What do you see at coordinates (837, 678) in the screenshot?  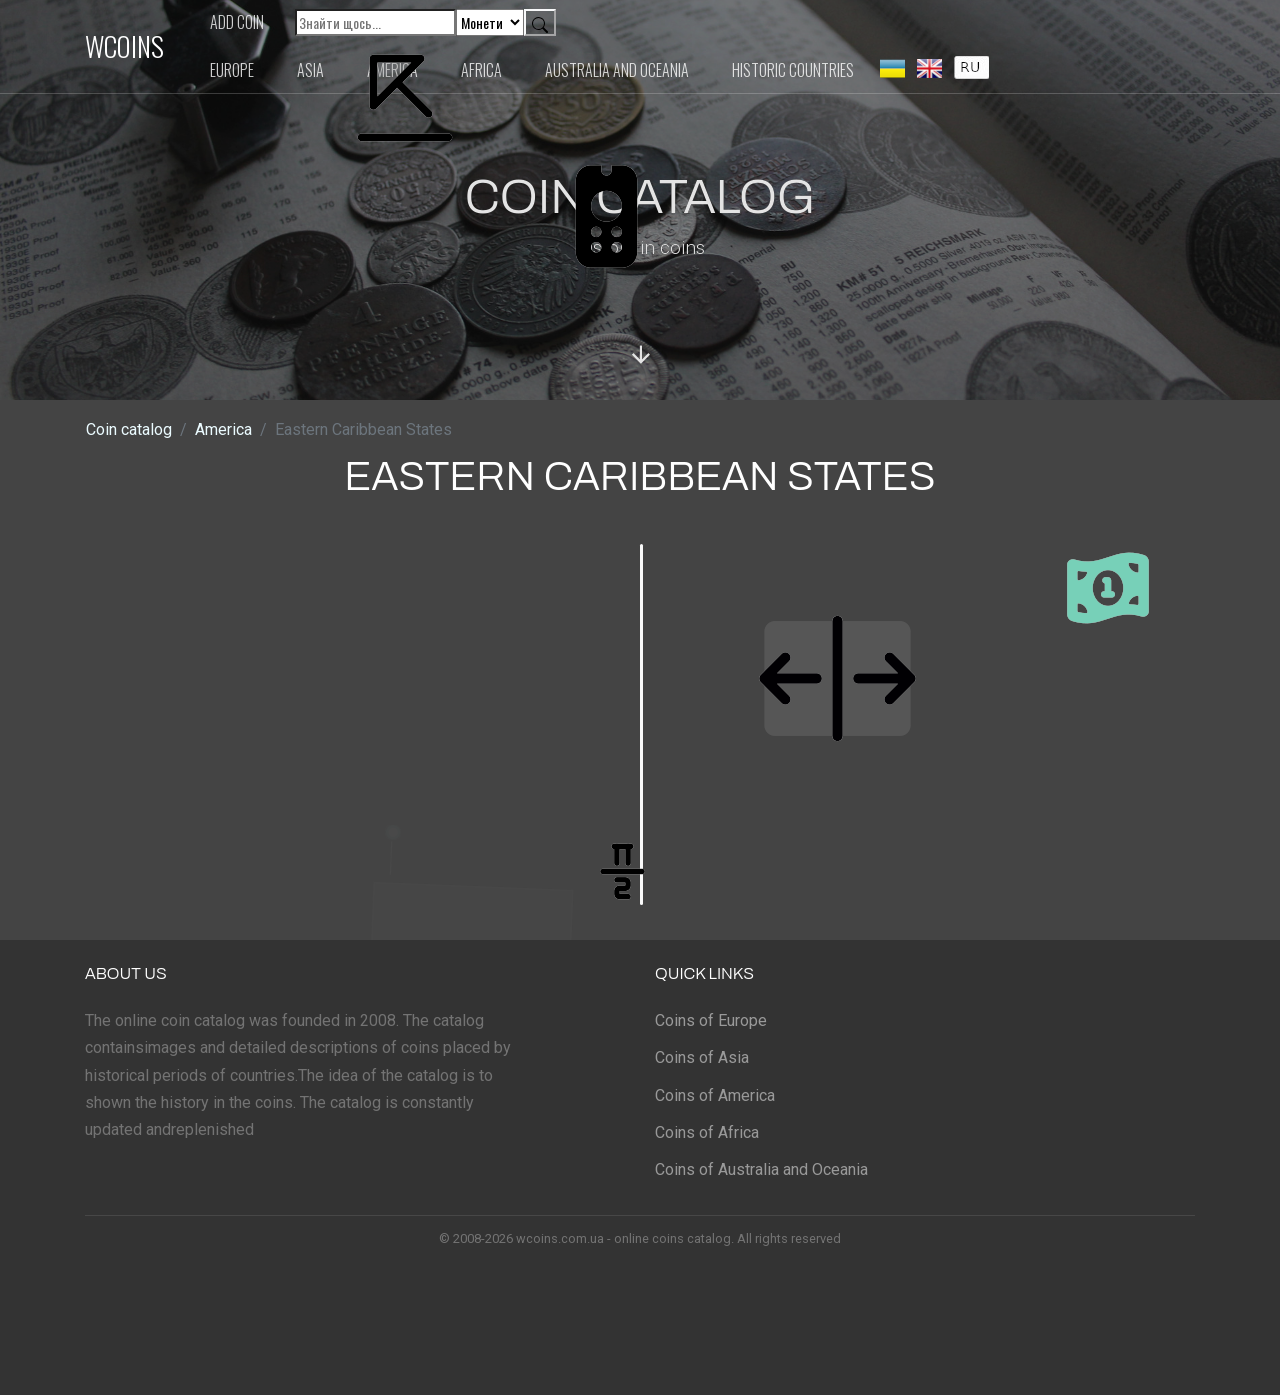 I see `expand content horizontally` at bounding box center [837, 678].